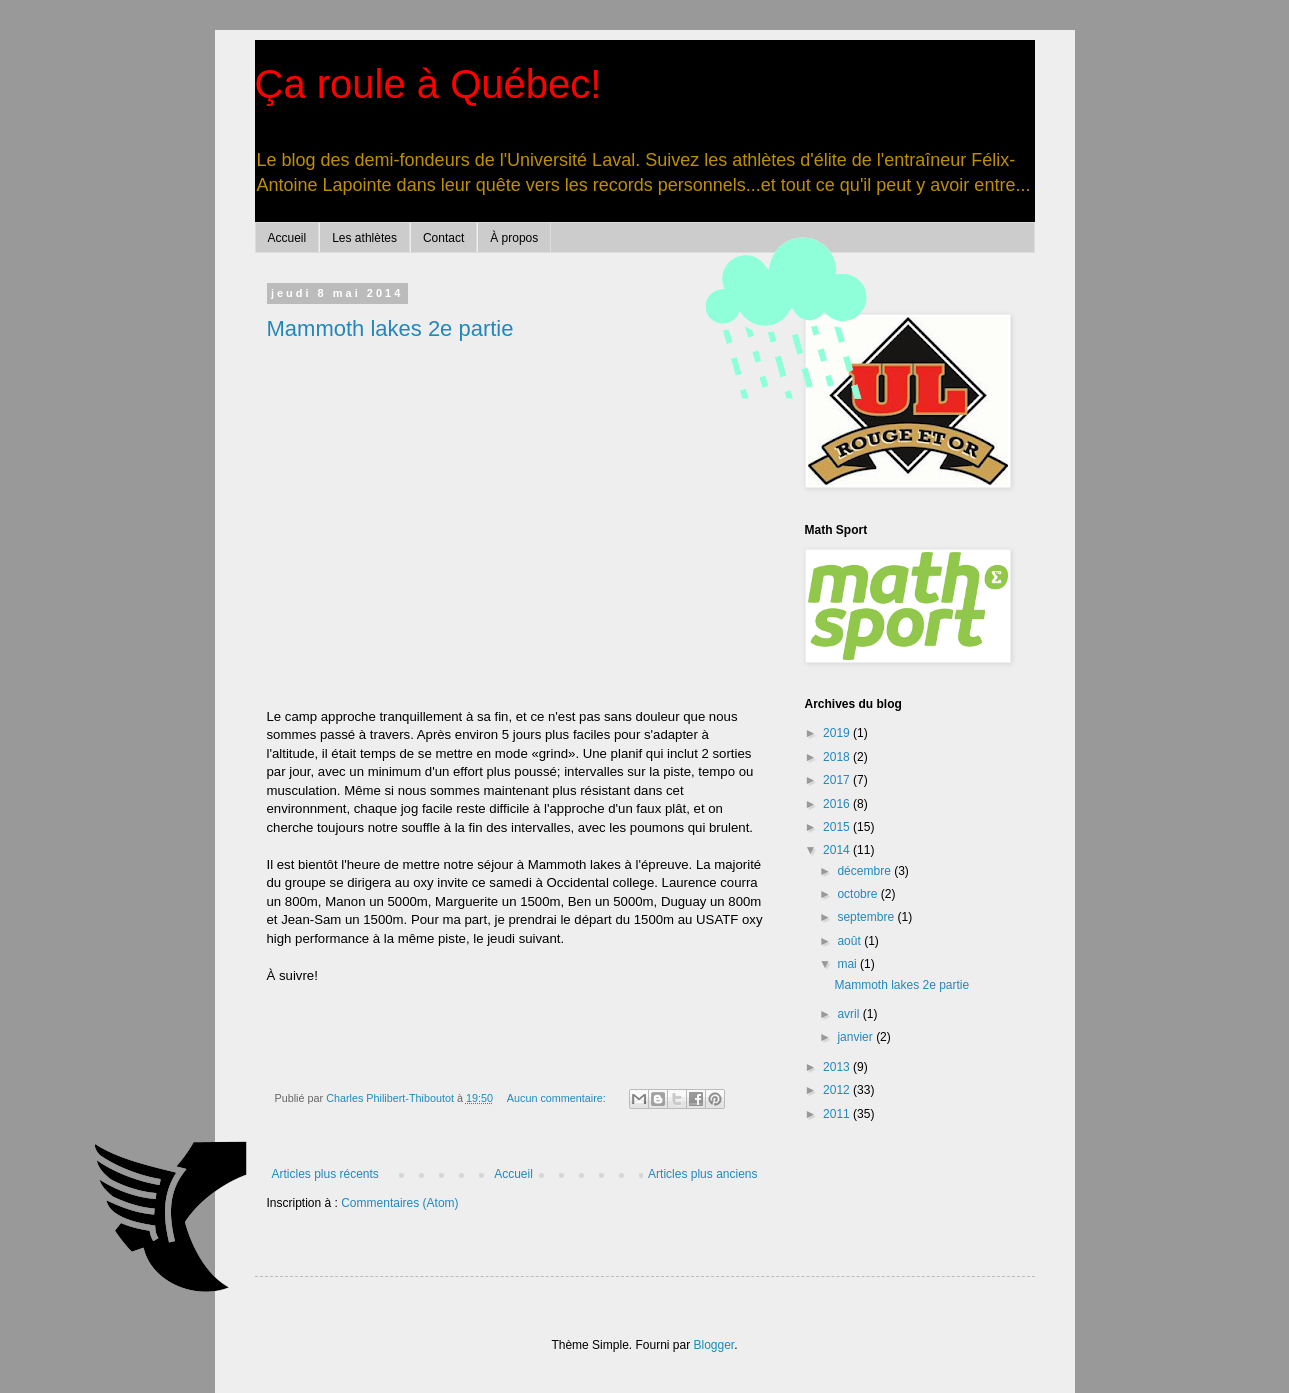 Image resolution: width=1289 pixels, height=1393 pixels. What do you see at coordinates (170, 1217) in the screenshot?
I see `indicates speed boost or agility power-up` at bounding box center [170, 1217].